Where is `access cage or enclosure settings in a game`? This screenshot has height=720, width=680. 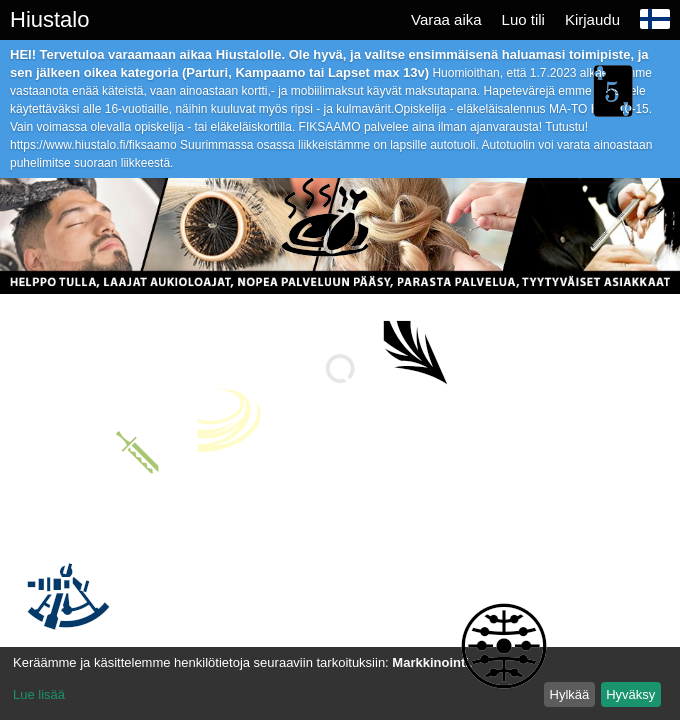
access cage or enclosure settings in a game is located at coordinates (504, 646).